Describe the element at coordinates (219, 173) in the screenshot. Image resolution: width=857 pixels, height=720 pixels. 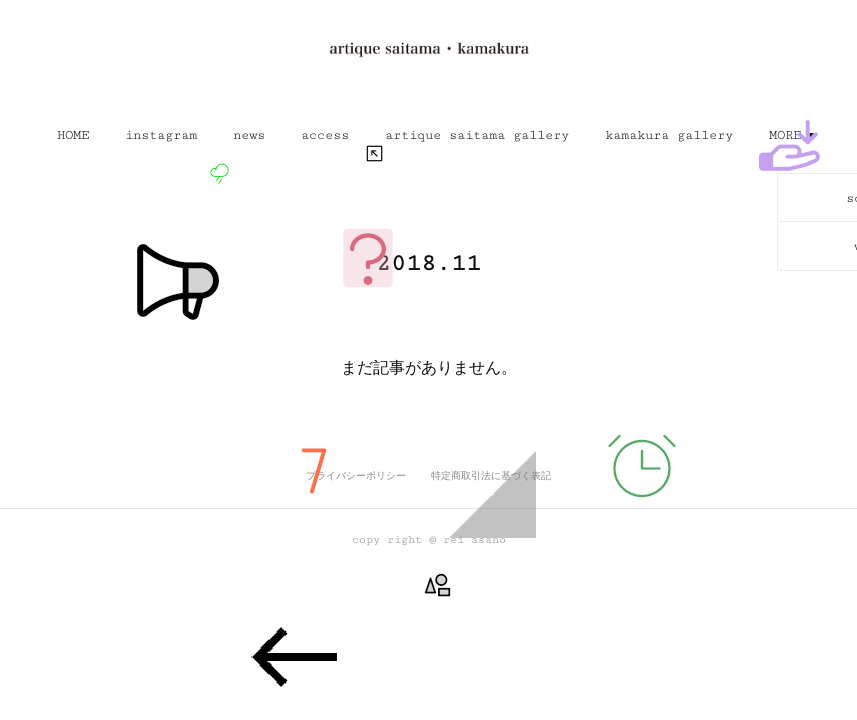
I see `indicates rainy weather conditions` at that location.